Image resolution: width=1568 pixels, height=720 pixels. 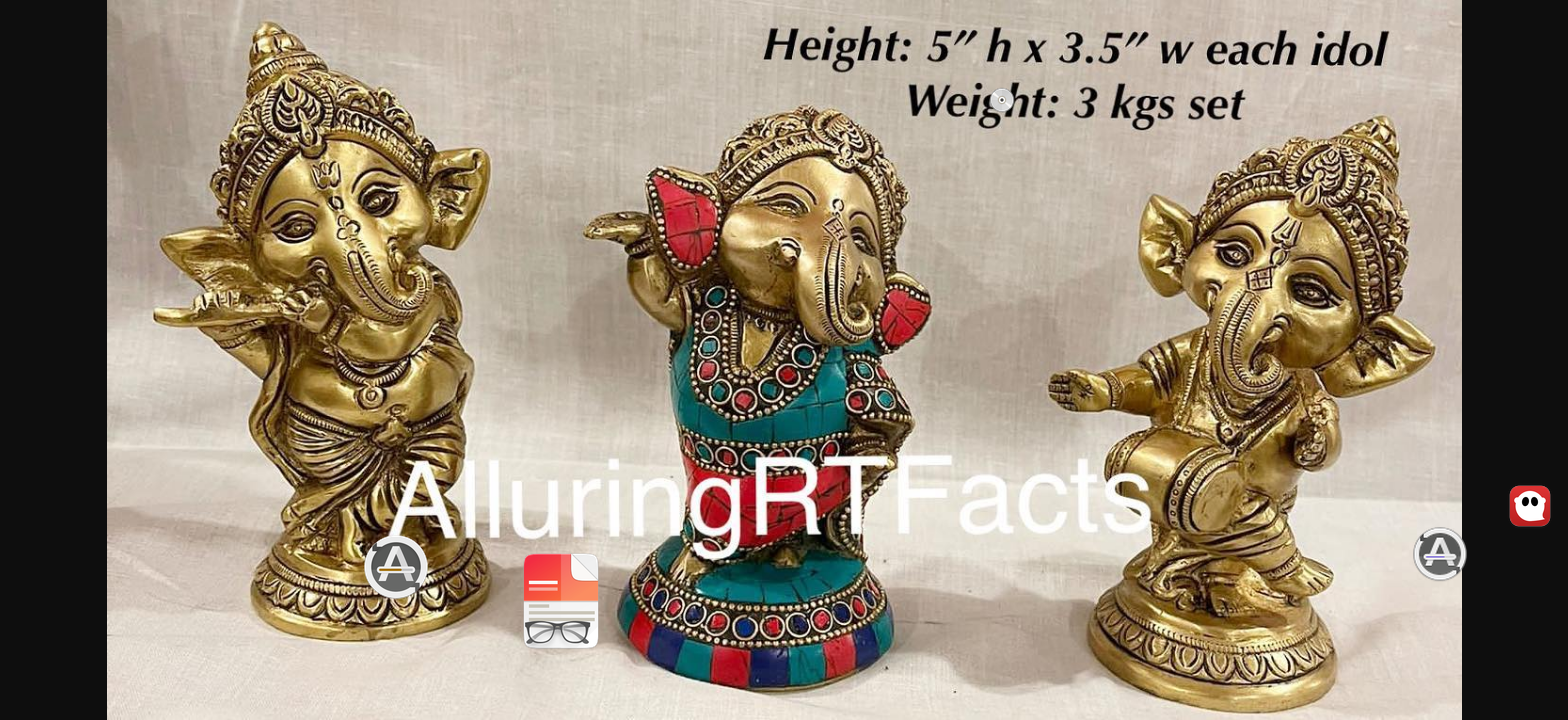 What do you see at coordinates (1002, 100) in the screenshot?
I see `access cd/dvd drive` at bounding box center [1002, 100].